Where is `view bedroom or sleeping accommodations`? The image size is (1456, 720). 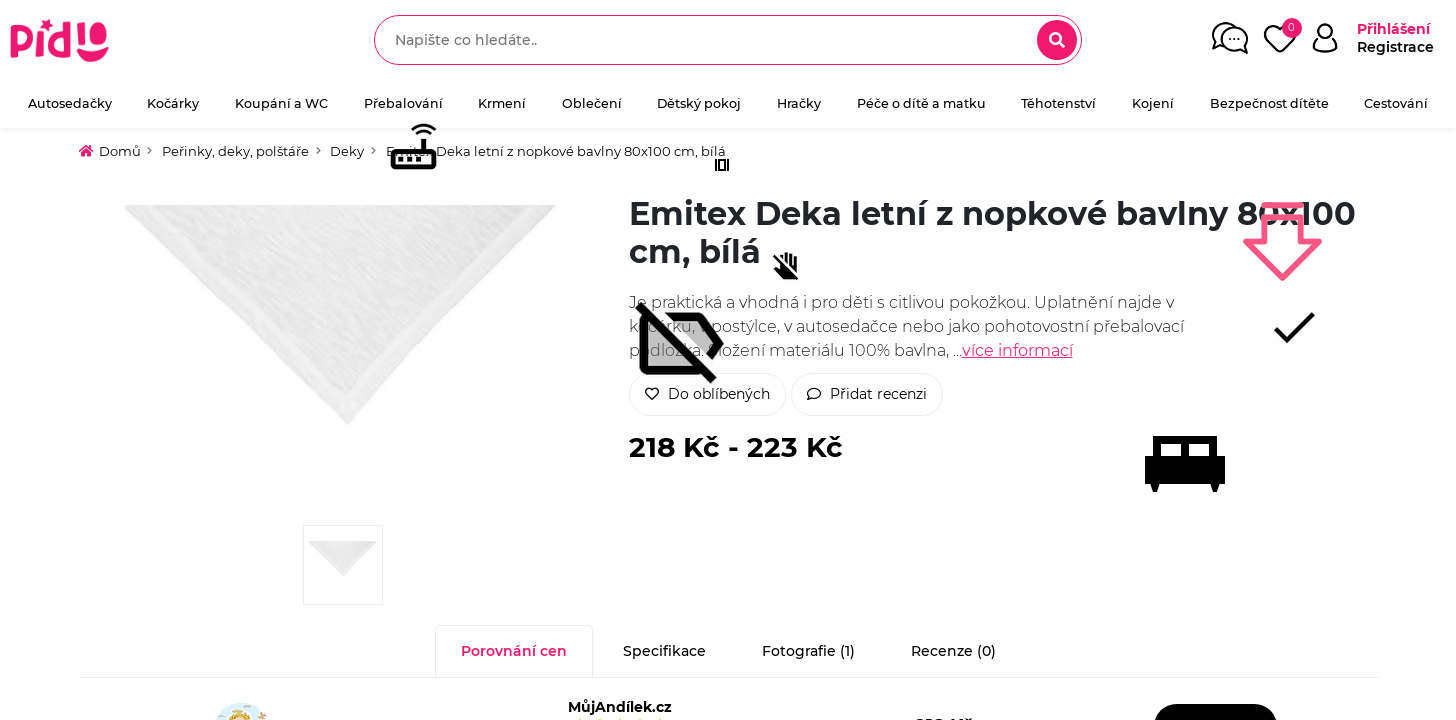
view bedroom or sleeping accommodations is located at coordinates (1185, 464).